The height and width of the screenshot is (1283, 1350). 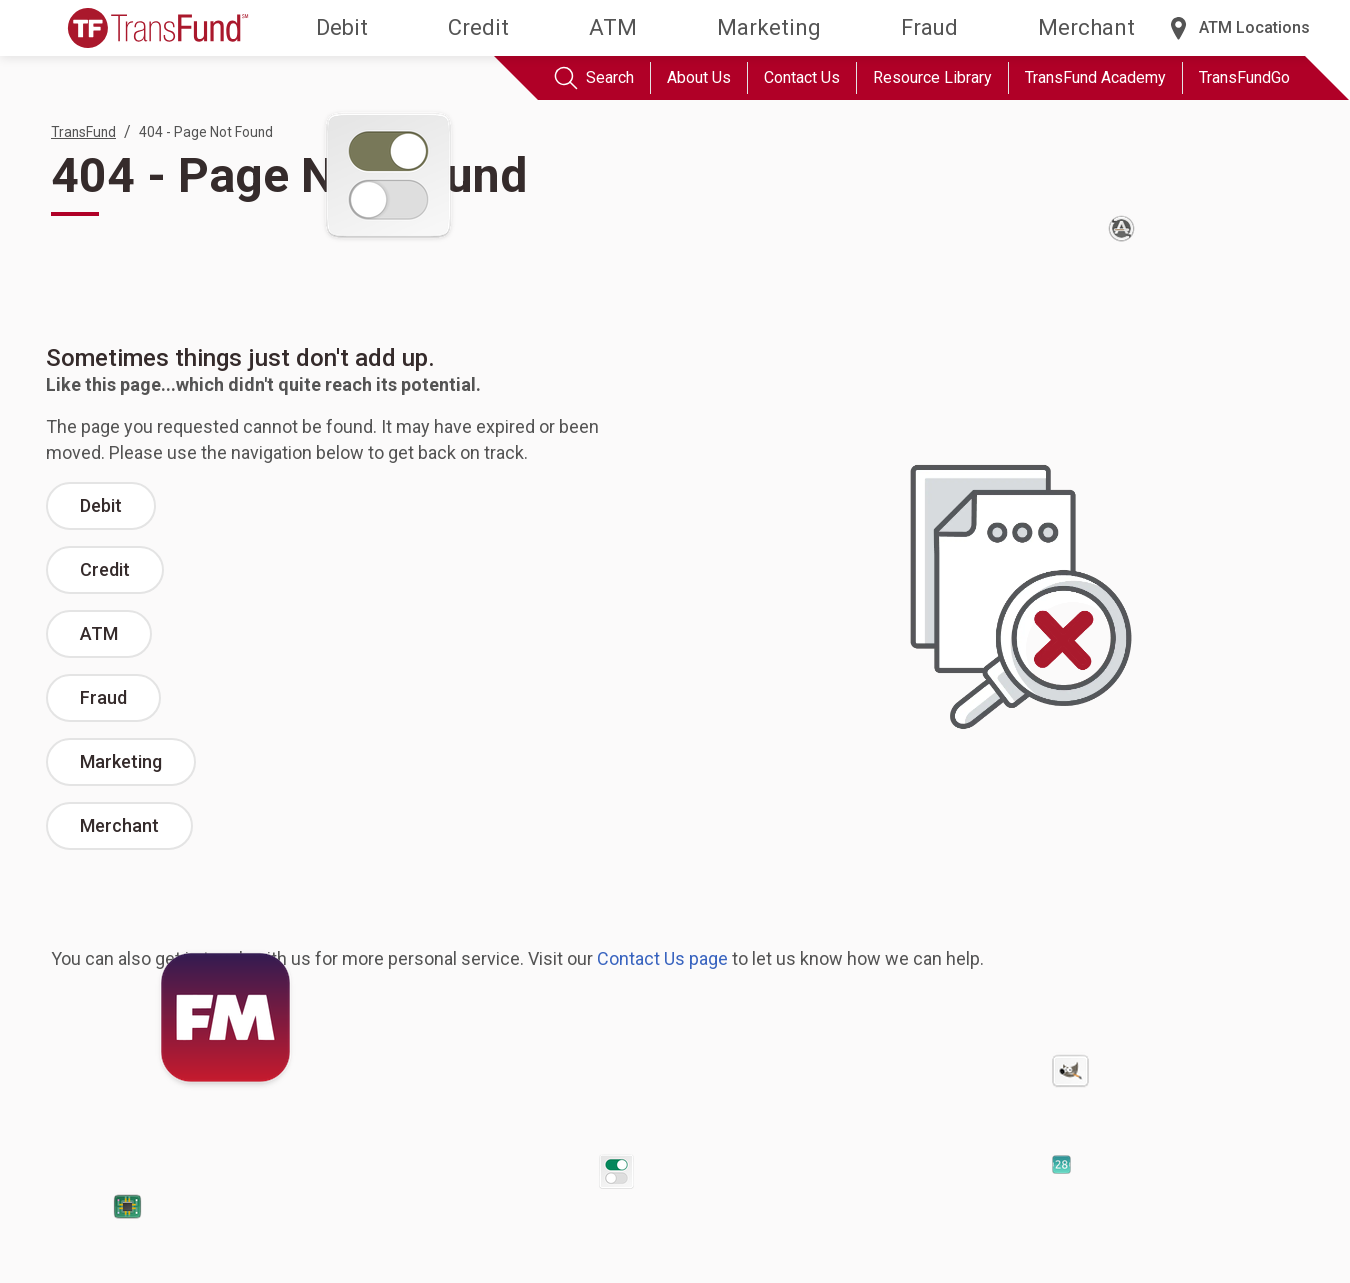 I want to click on open football manager app, so click(x=225, y=1017).